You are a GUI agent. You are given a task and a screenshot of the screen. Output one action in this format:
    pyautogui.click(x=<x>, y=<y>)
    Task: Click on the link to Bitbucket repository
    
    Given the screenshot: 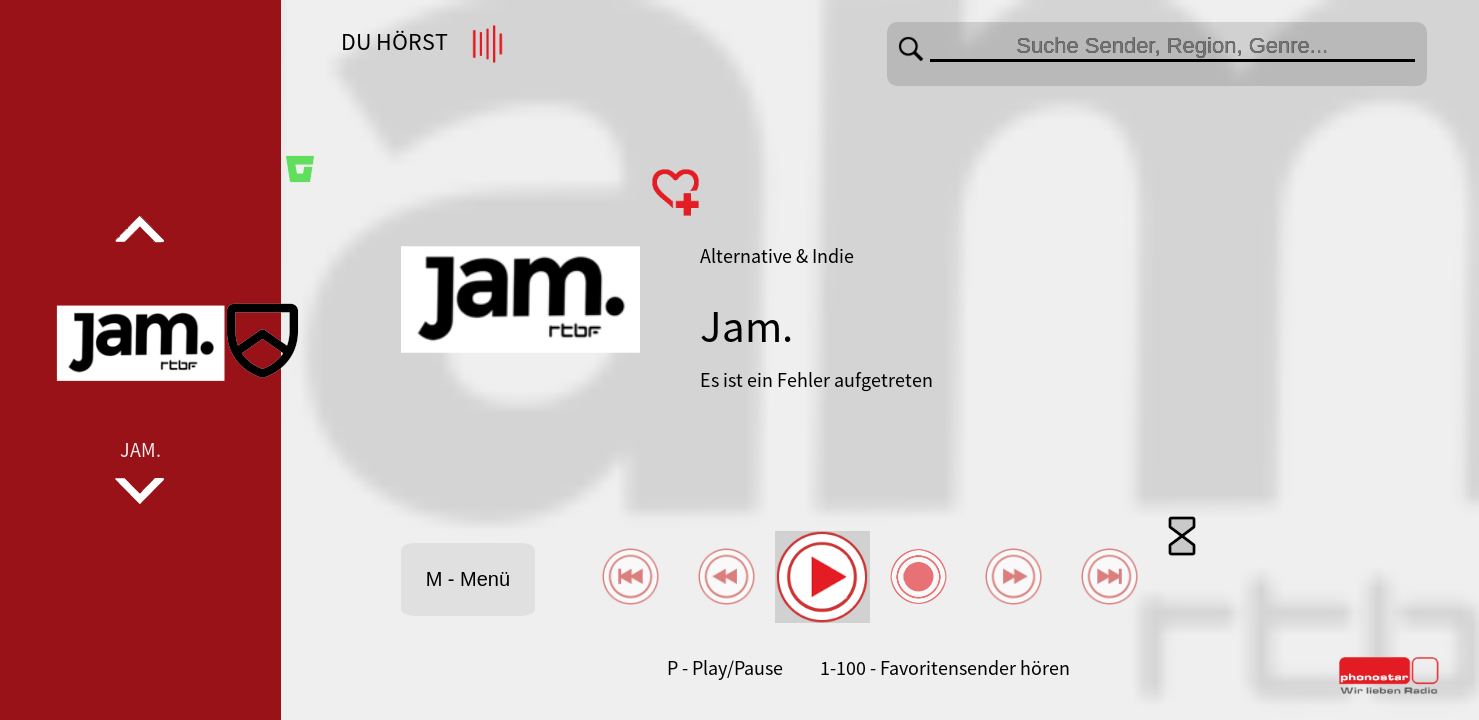 What is the action you would take?
    pyautogui.click(x=300, y=169)
    